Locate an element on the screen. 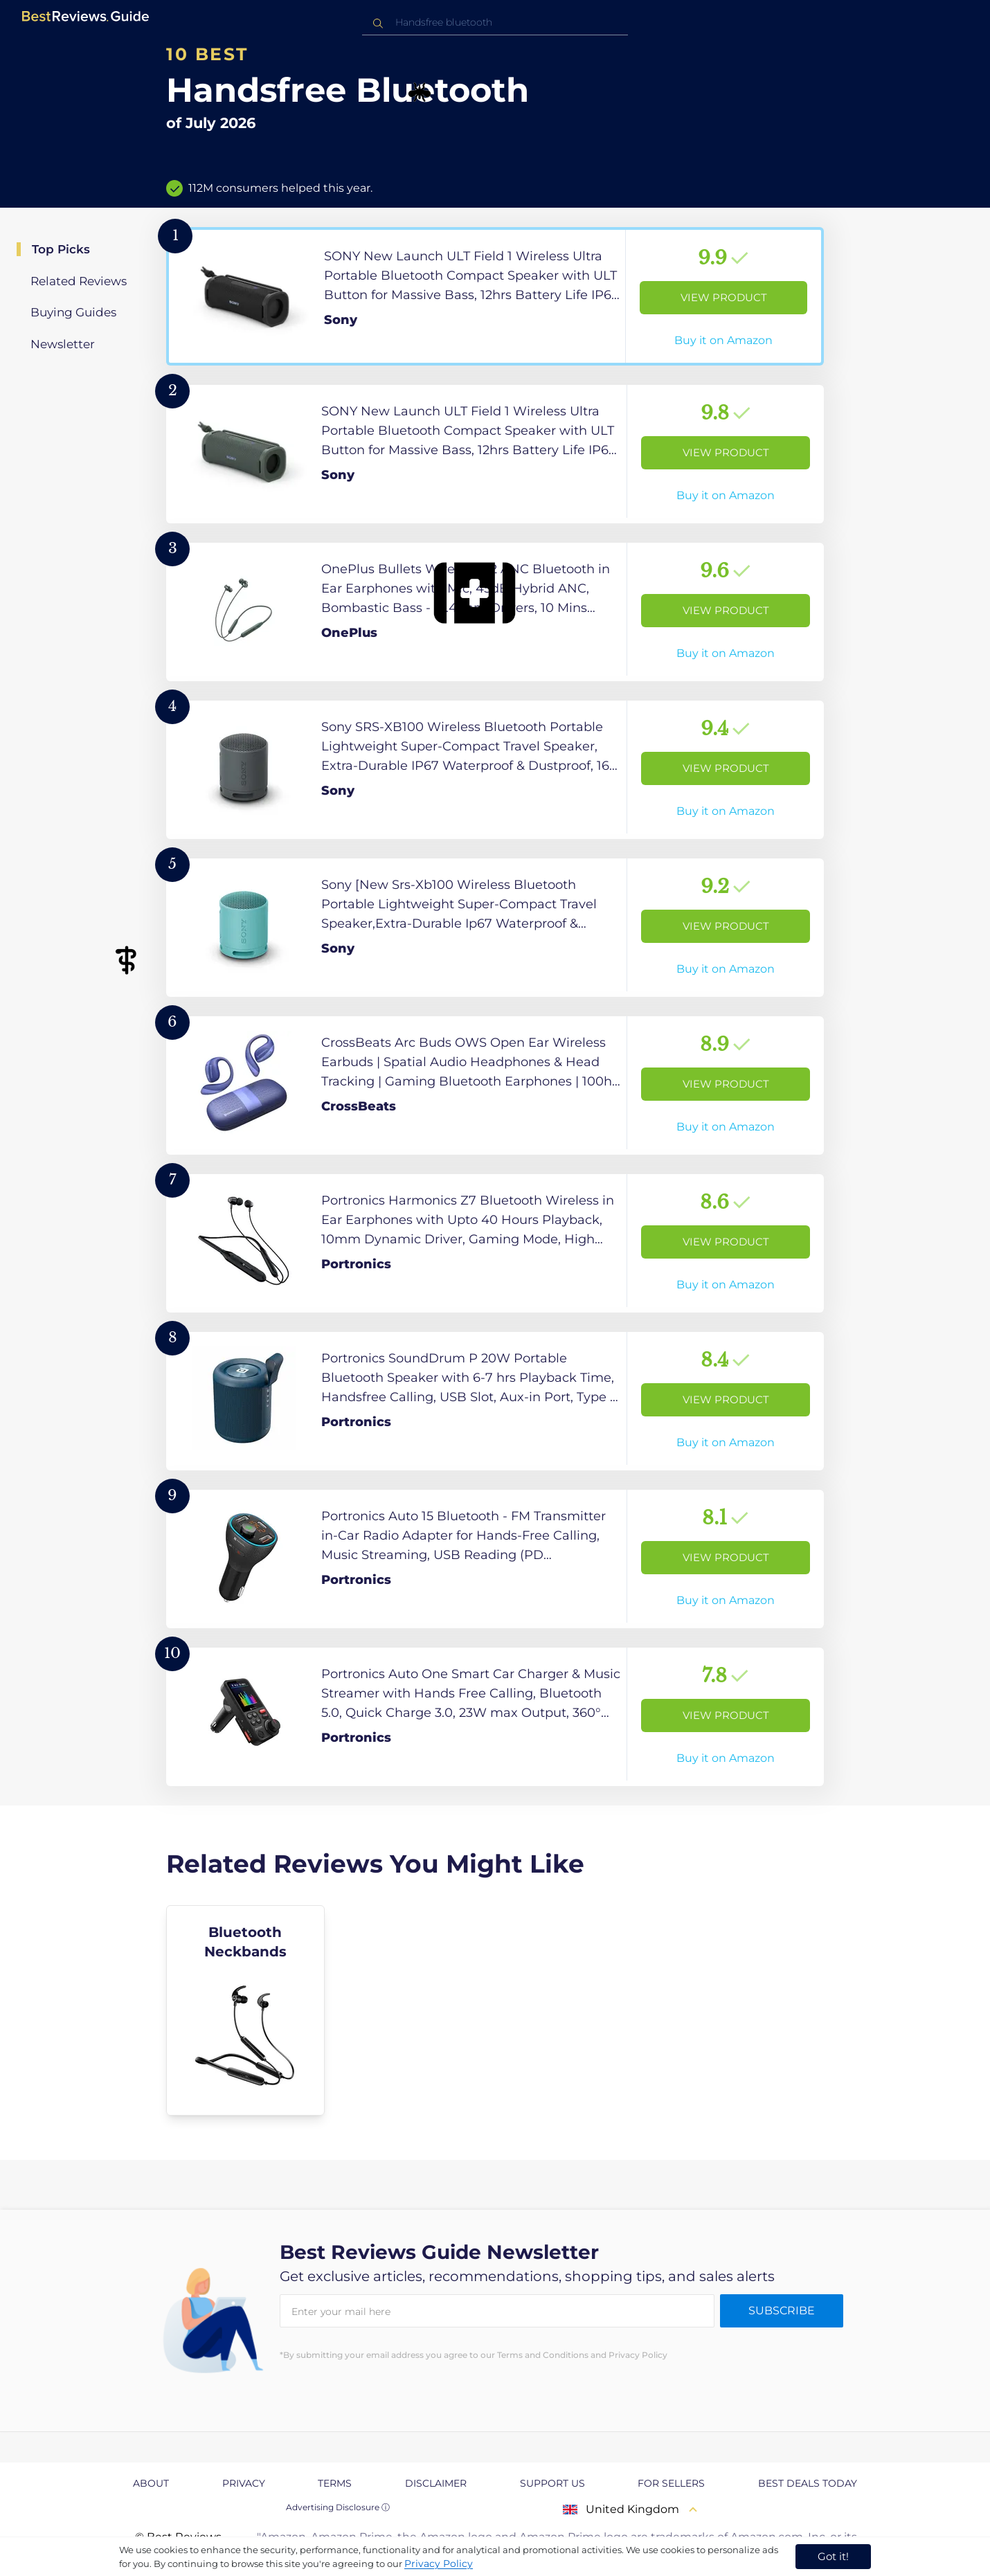 Image resolution: width=990 pixels, height=2576 pixels. access medical or healthcare services is located at coordinates (127, 960).